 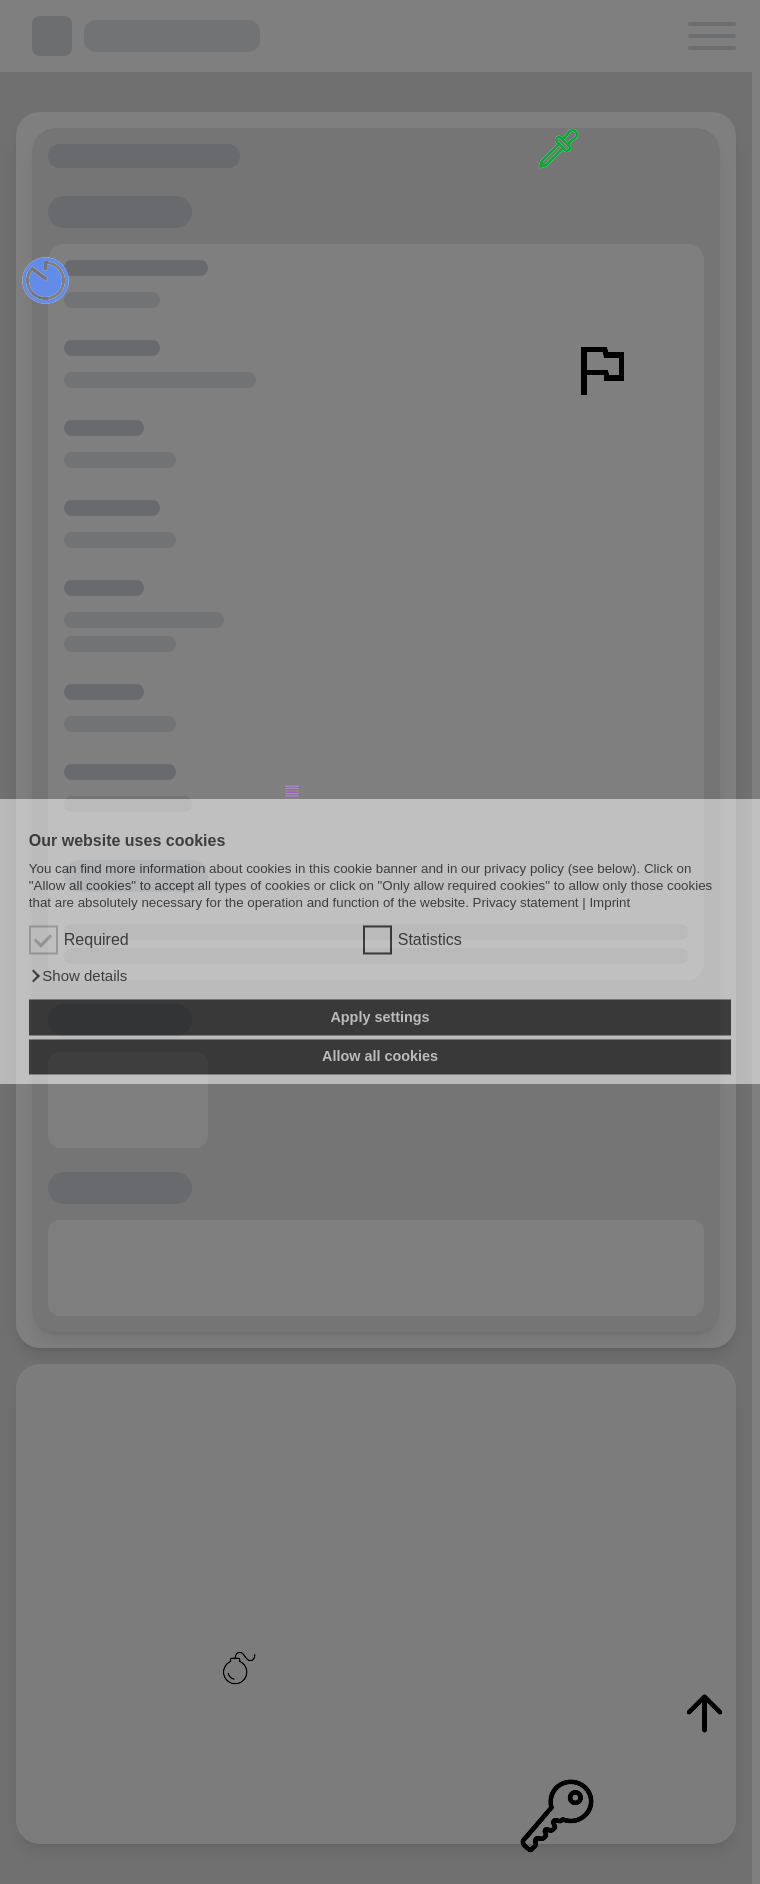 What do you see at coordinates (558, 148) in the screenshot?
I see `pick a color from the screen` at bounding box center [558, 148].